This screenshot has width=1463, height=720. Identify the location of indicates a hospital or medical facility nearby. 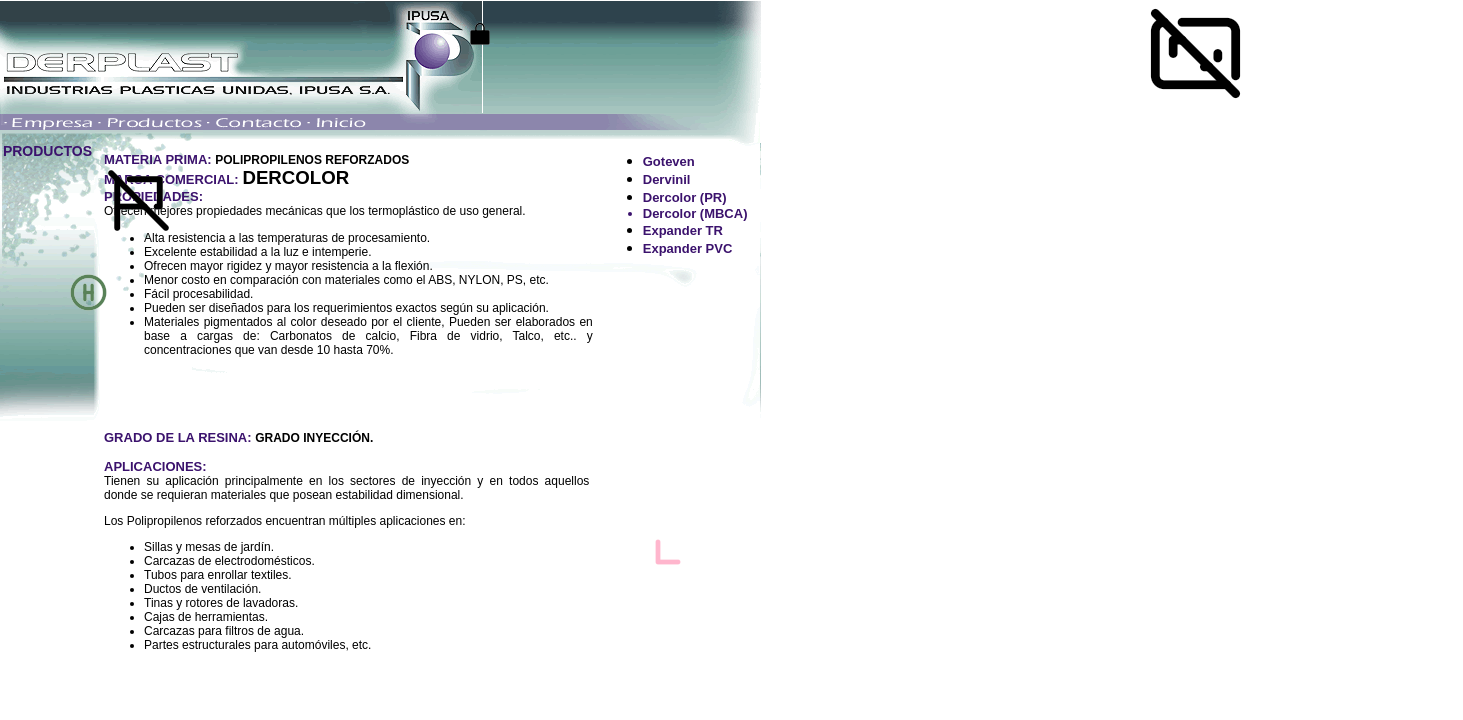
(88, 292).